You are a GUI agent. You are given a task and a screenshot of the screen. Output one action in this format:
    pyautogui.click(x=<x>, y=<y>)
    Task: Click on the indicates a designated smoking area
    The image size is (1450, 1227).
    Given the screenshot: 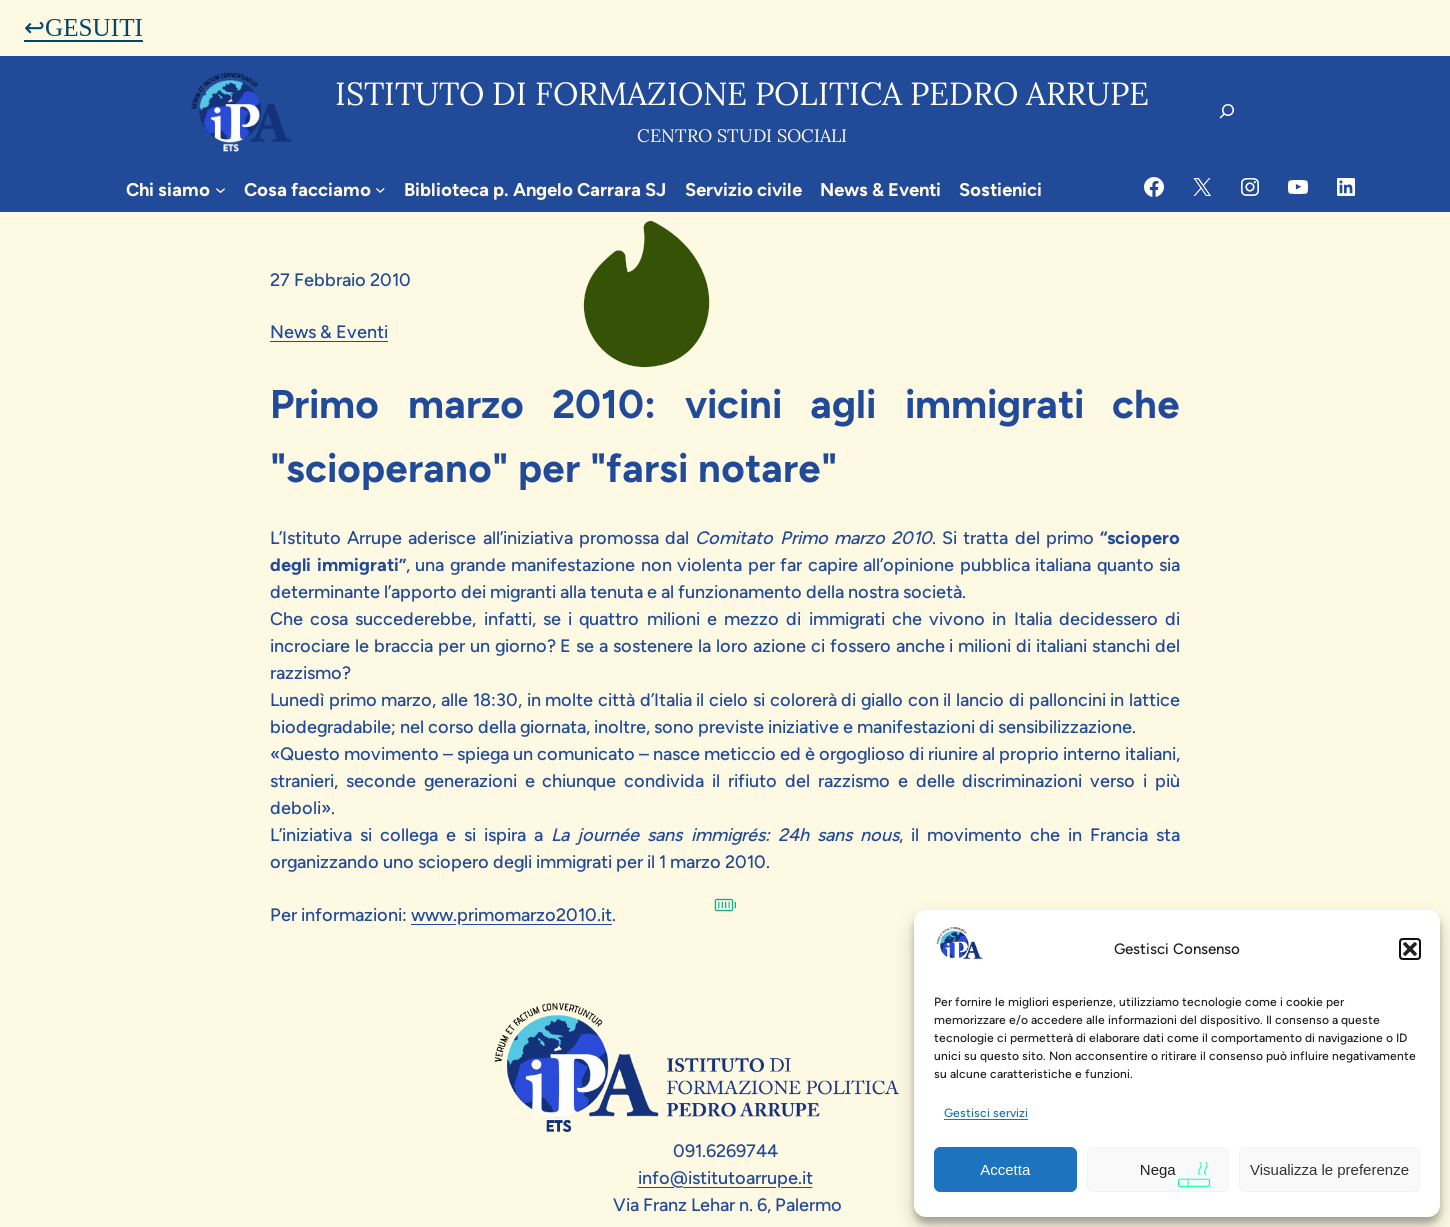 What is the action you would take?
    pyautogui.click(x=1194, y=1178)
    